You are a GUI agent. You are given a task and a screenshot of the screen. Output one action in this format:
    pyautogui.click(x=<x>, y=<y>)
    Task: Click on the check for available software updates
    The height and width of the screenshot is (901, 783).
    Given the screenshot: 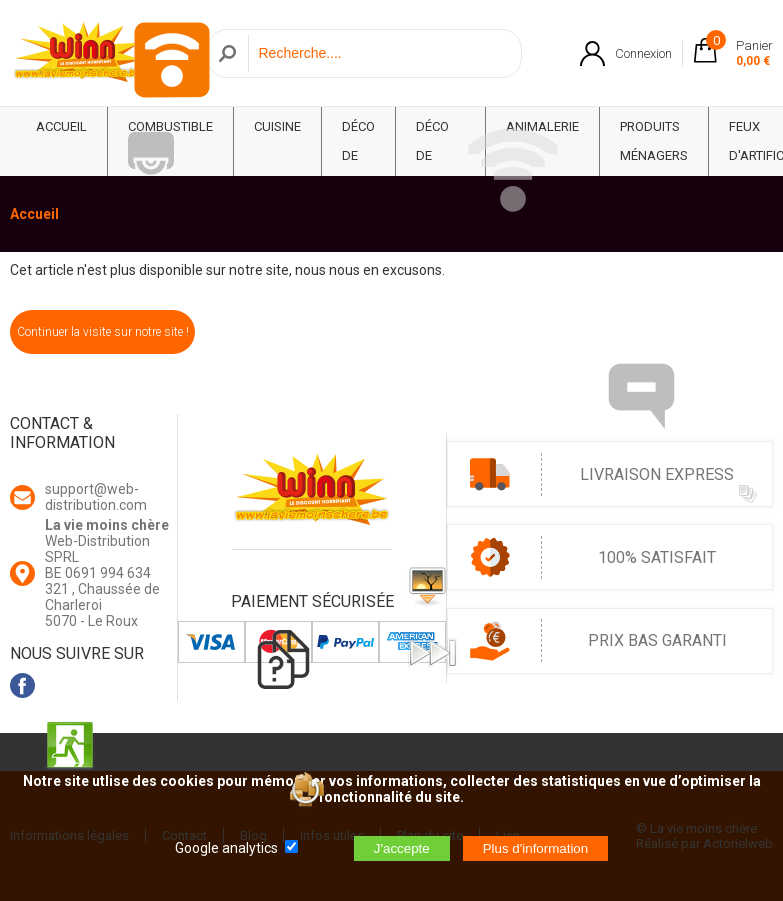 What is the action you would take?
    pyautogui.click(x=306, y=787)
    